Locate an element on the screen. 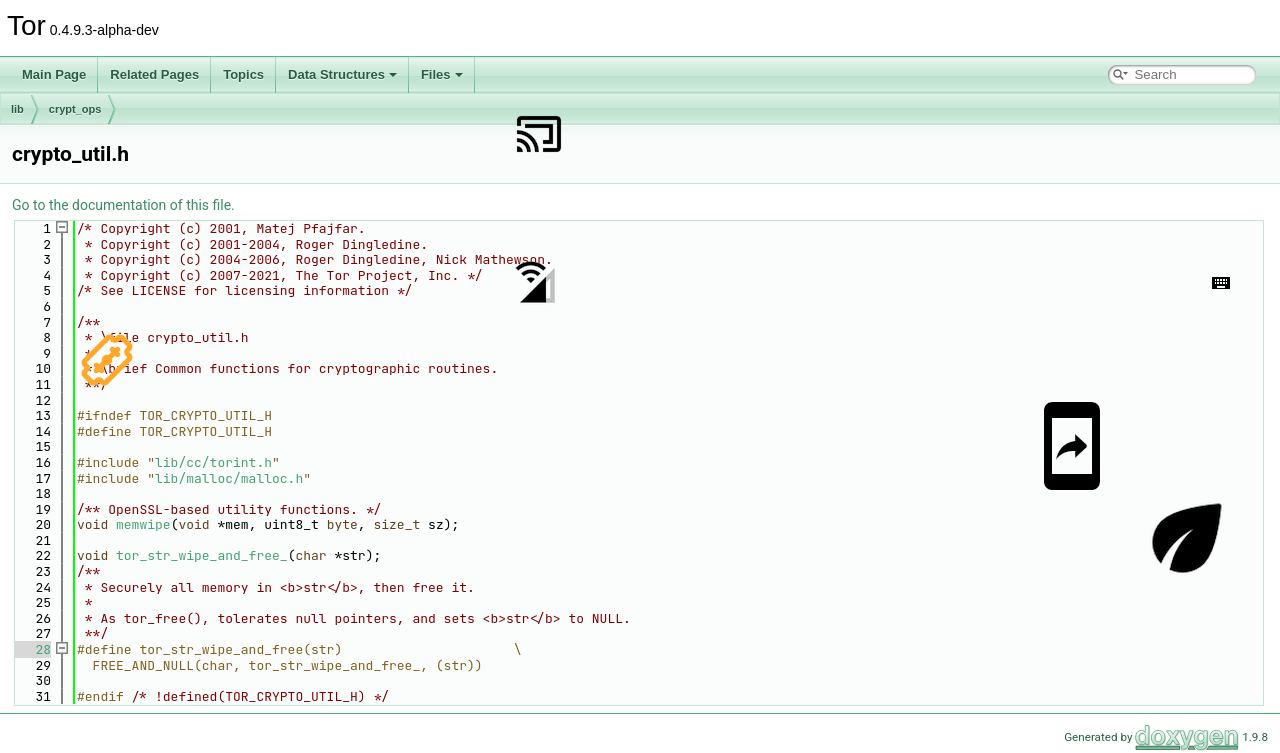  indicates wifi connection with cellular backup is located at coordinates (533, 281).